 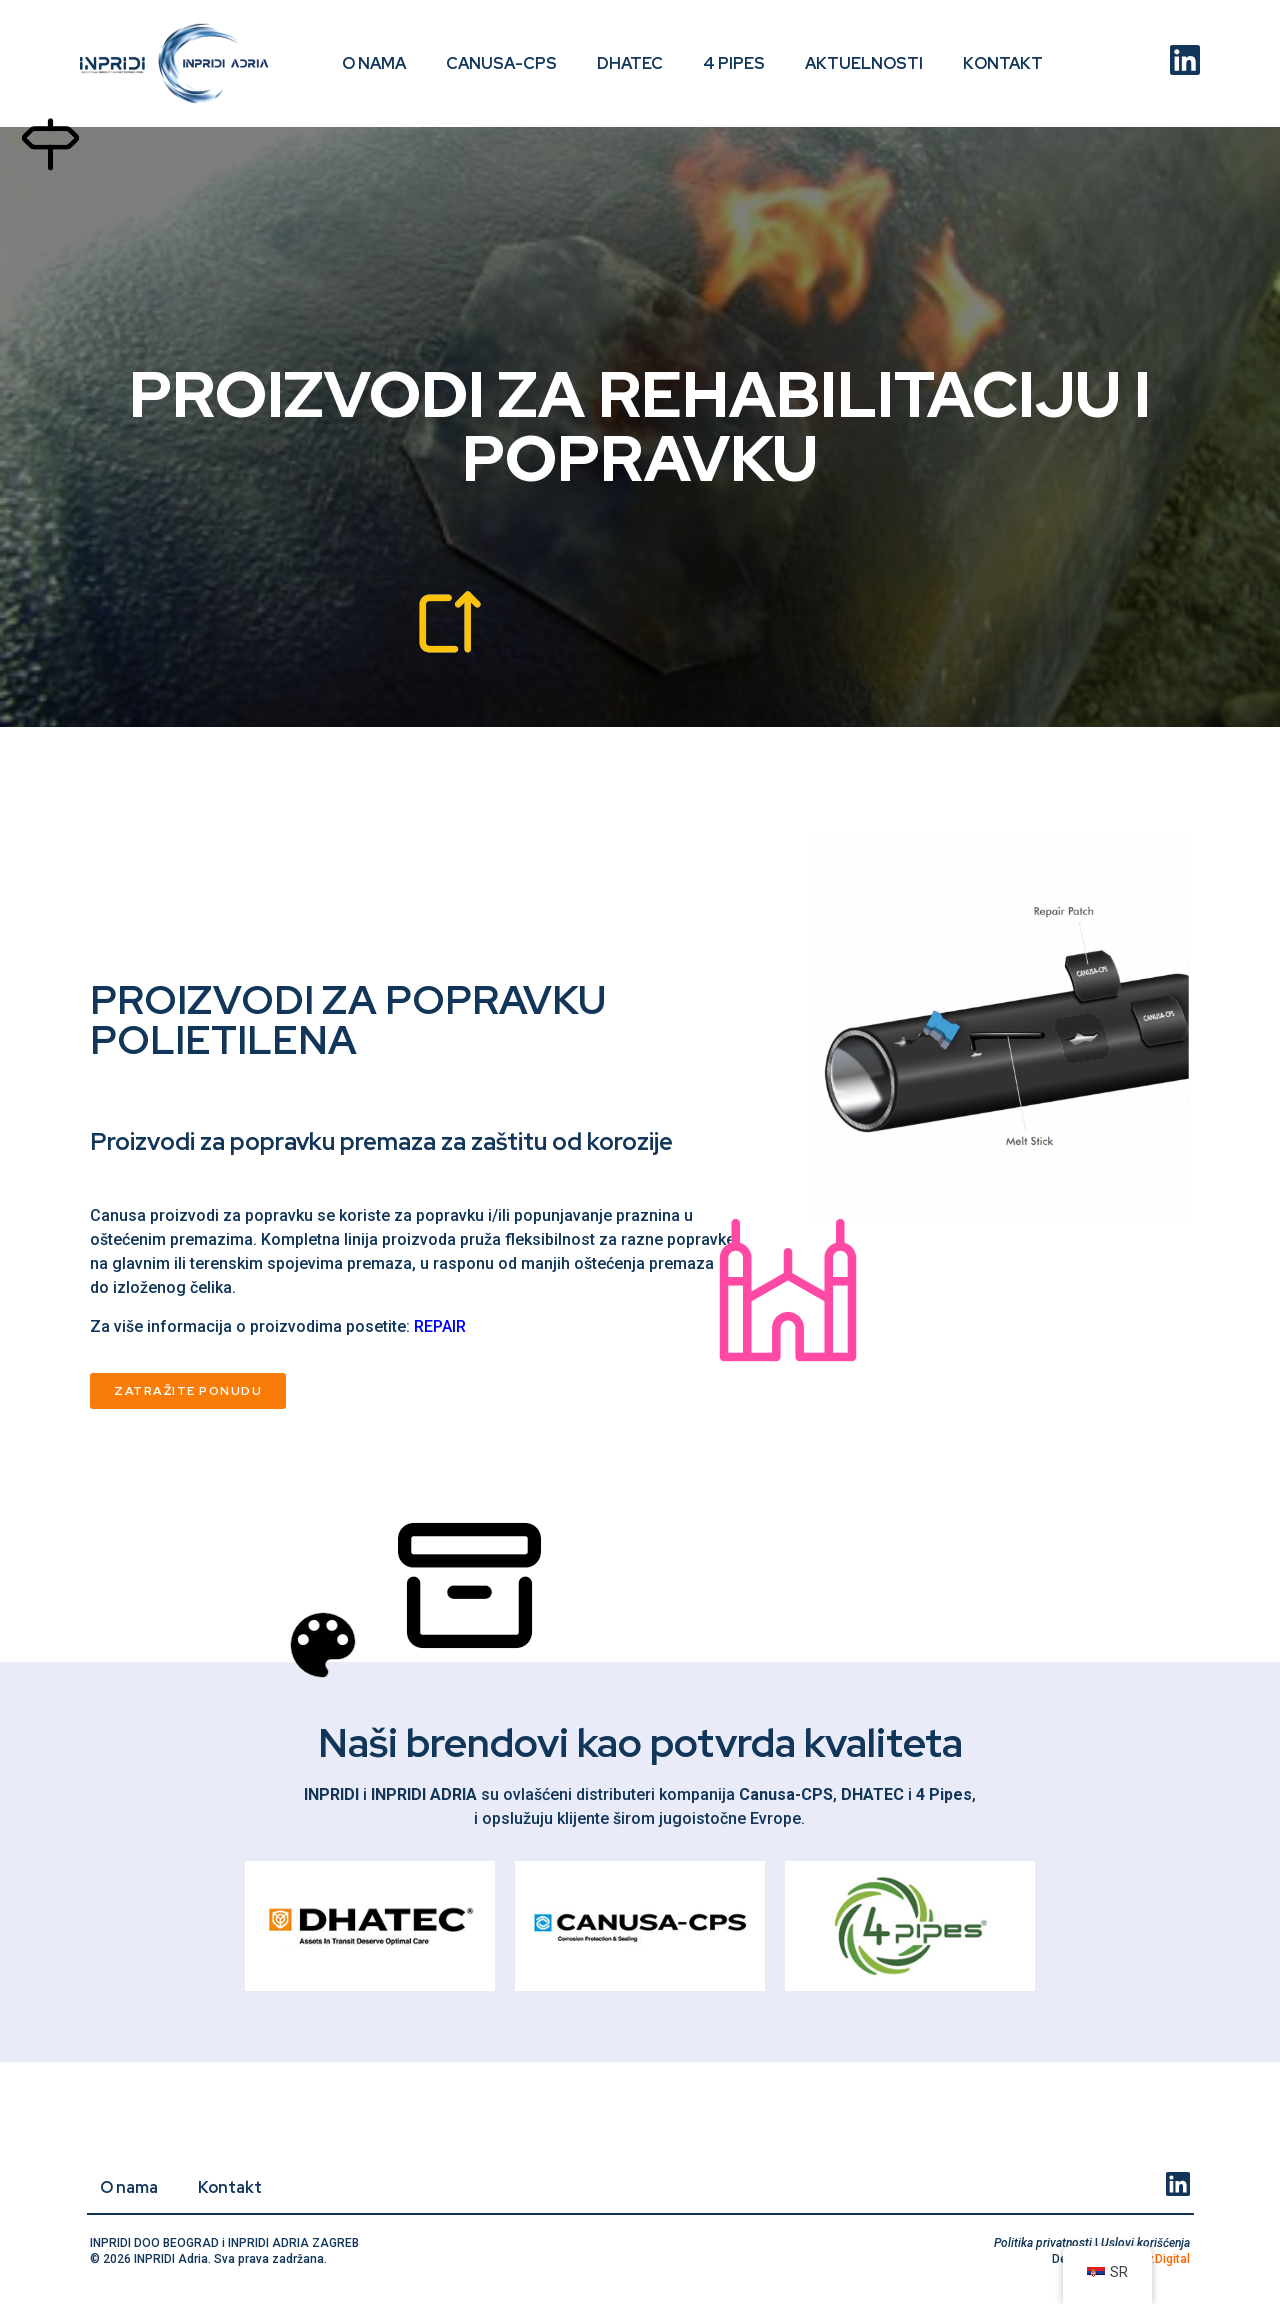 I want to click on archive selected items, so click(x=469, y=1585).